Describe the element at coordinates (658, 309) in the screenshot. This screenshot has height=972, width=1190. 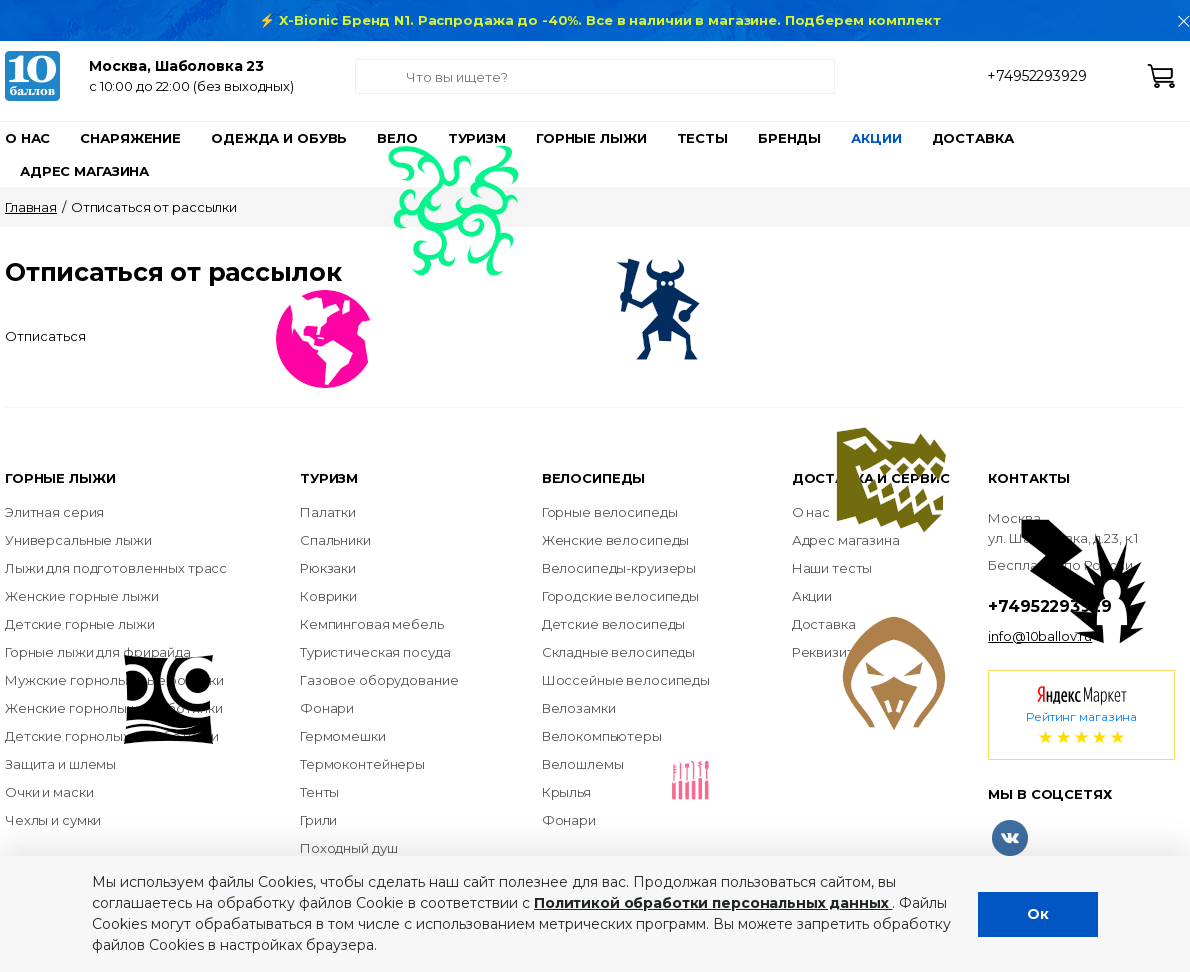
I see `select evil minion character or enemy type` at that location.